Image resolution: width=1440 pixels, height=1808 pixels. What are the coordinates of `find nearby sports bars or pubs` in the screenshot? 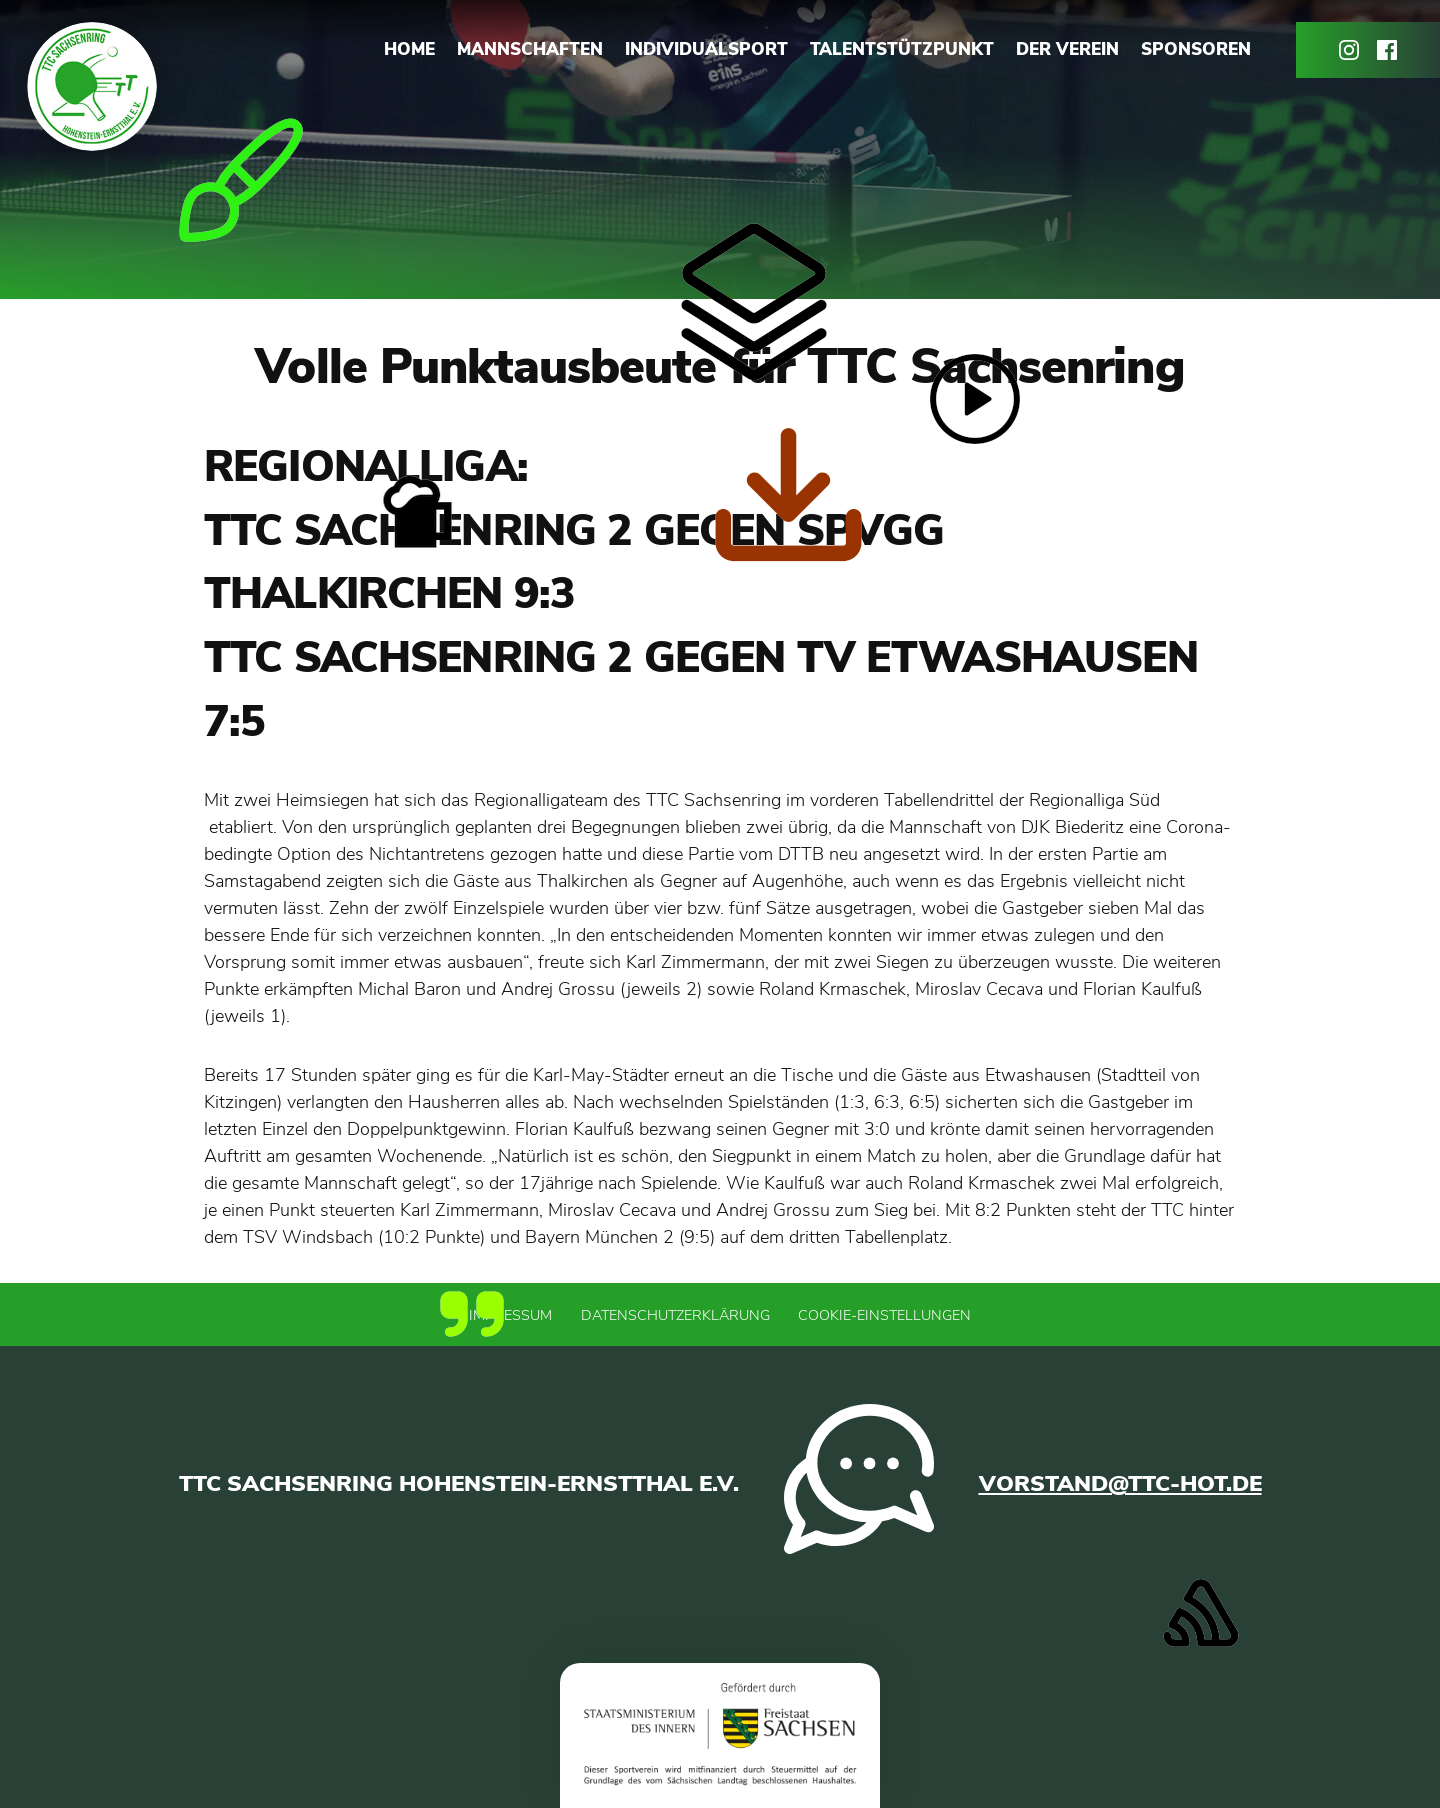 It's located at (417, 513).